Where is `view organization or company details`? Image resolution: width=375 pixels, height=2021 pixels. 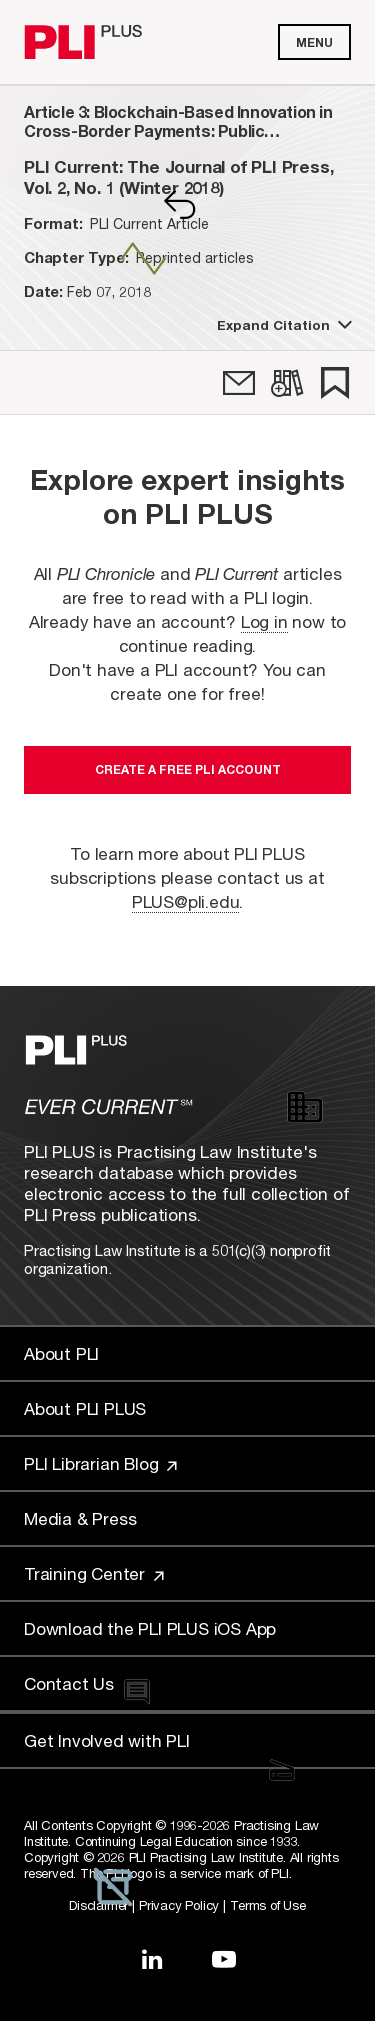 view organization or company details is located at coordinates (305, 1107).